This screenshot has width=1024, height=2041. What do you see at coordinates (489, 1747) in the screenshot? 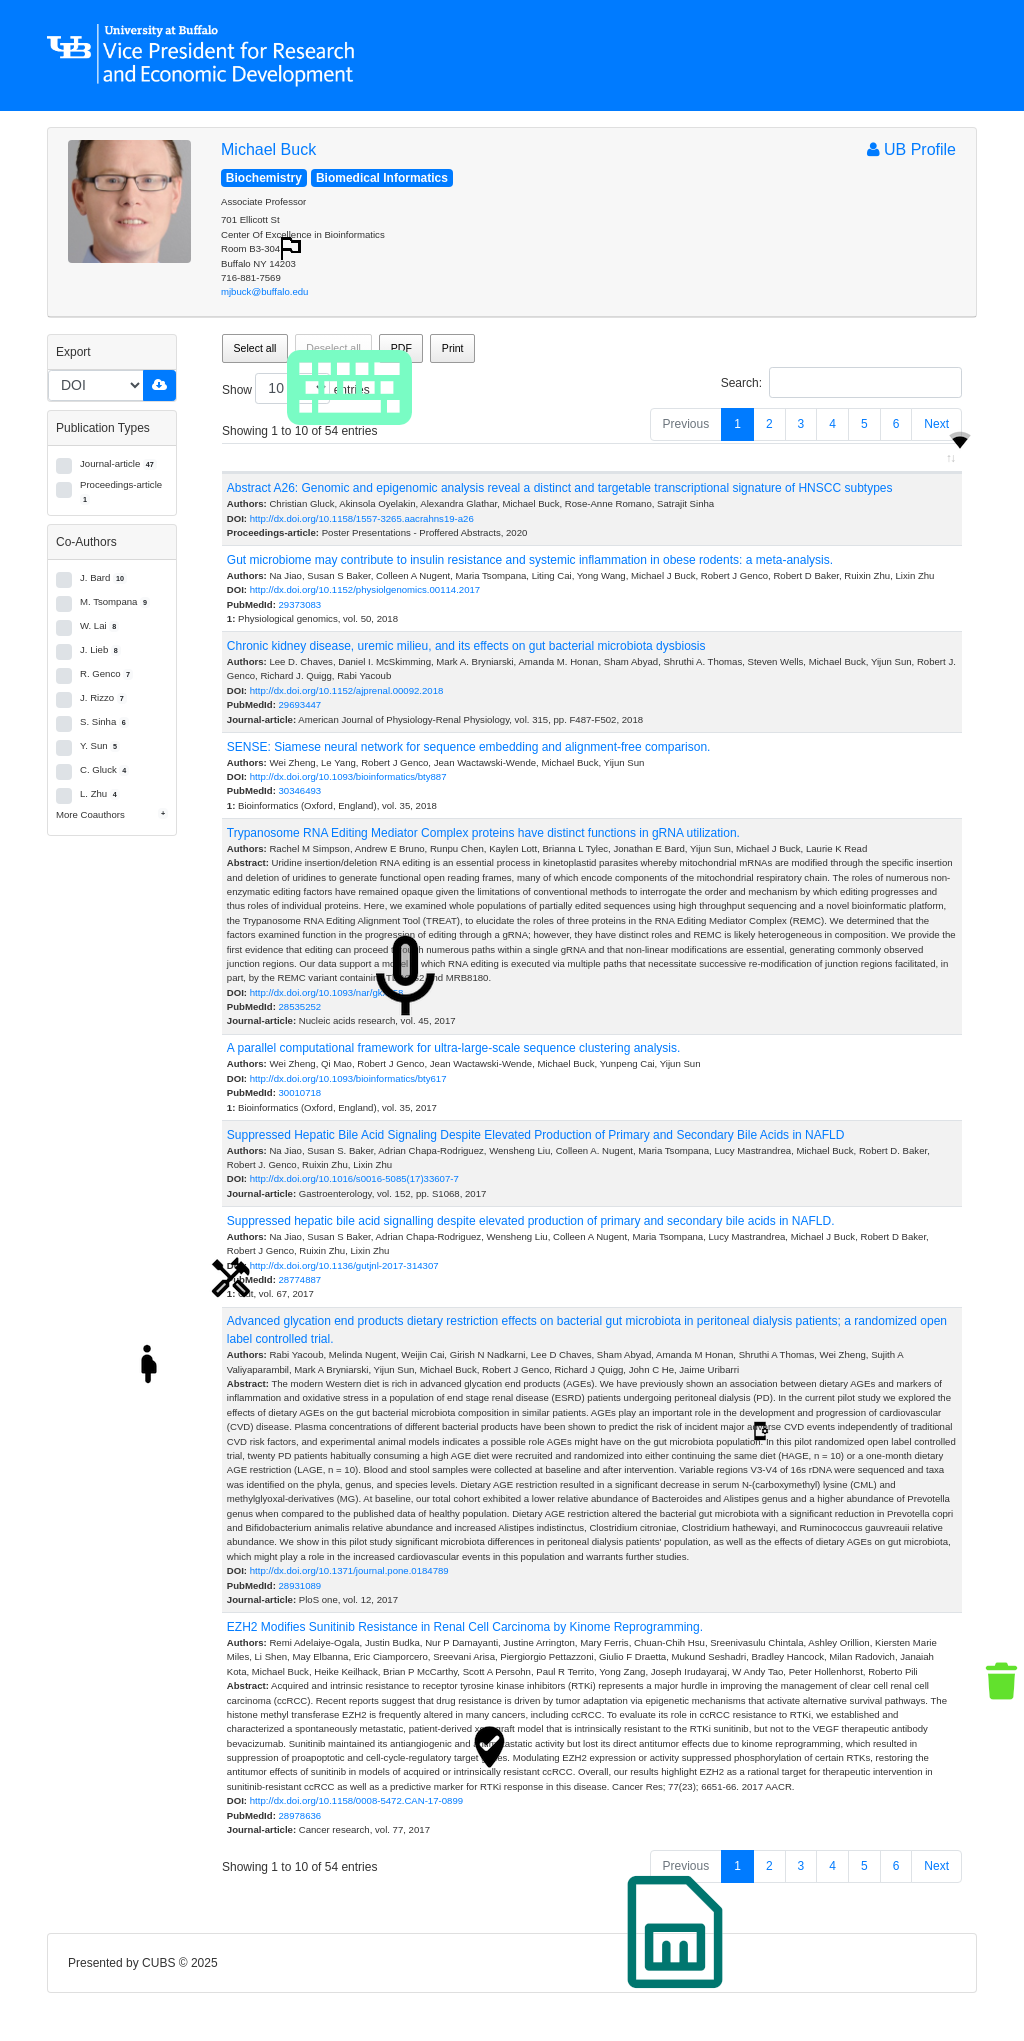
I see `confirm or select a location` at bounding box center [489, 1747].